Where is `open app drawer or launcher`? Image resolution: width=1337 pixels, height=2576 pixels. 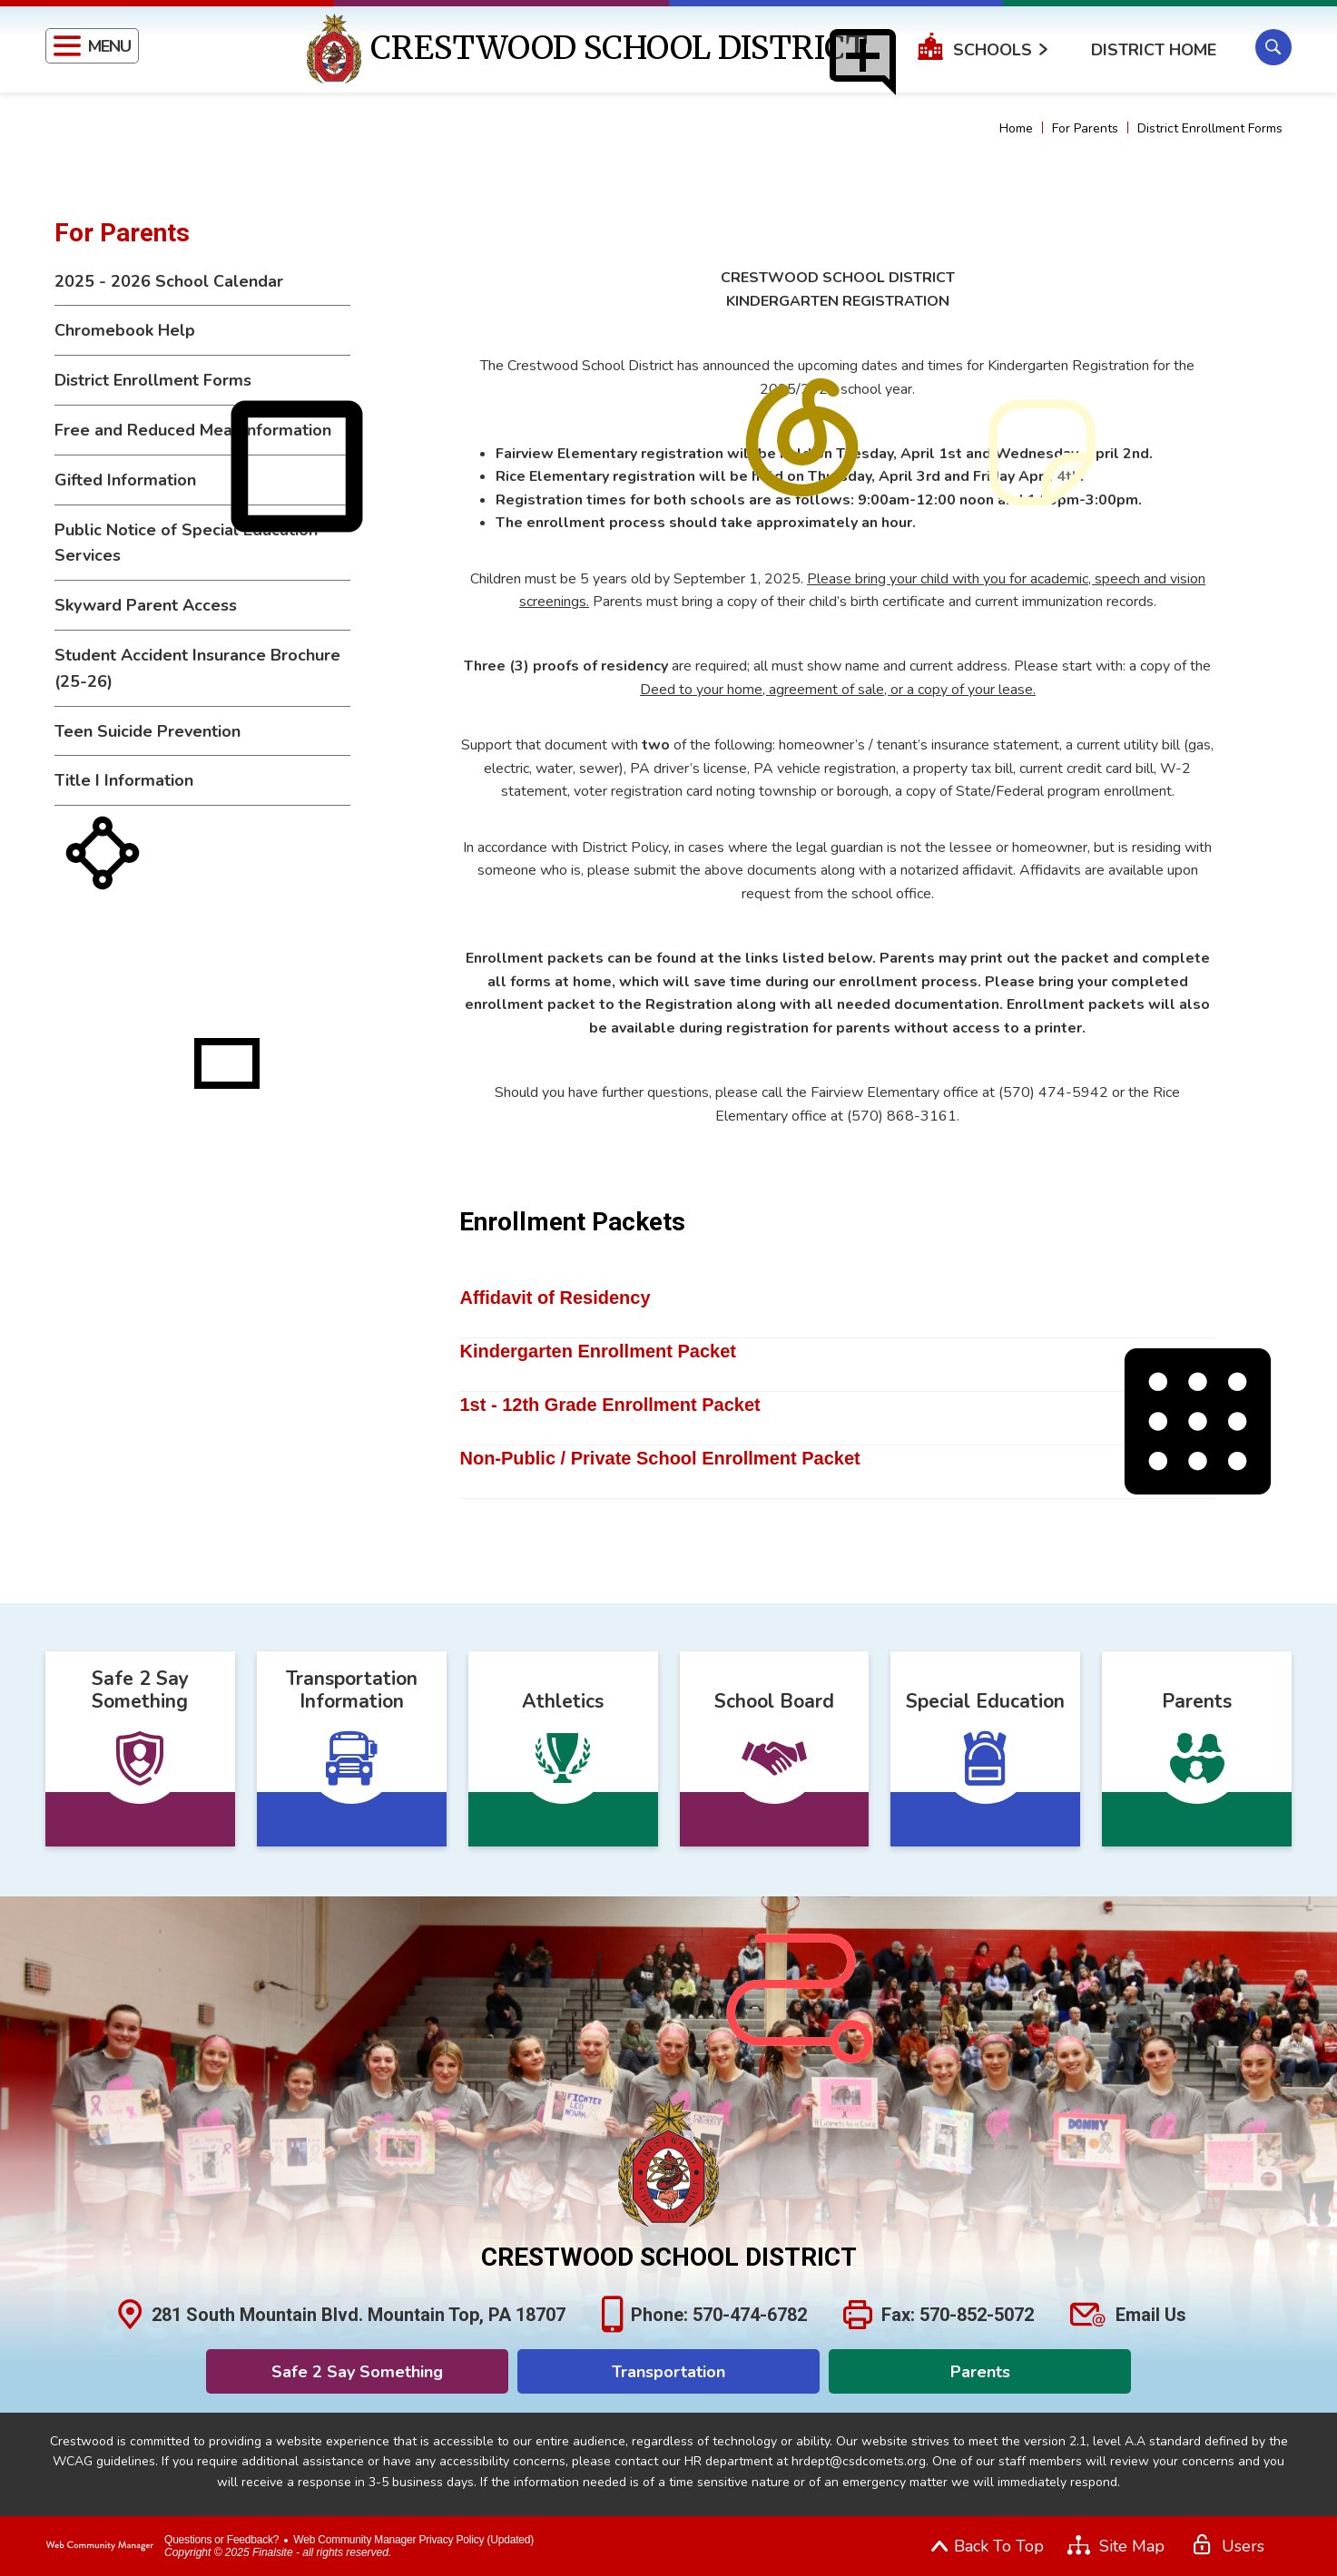 open app drawer or launcher is located at coordinates (1197, 1421).